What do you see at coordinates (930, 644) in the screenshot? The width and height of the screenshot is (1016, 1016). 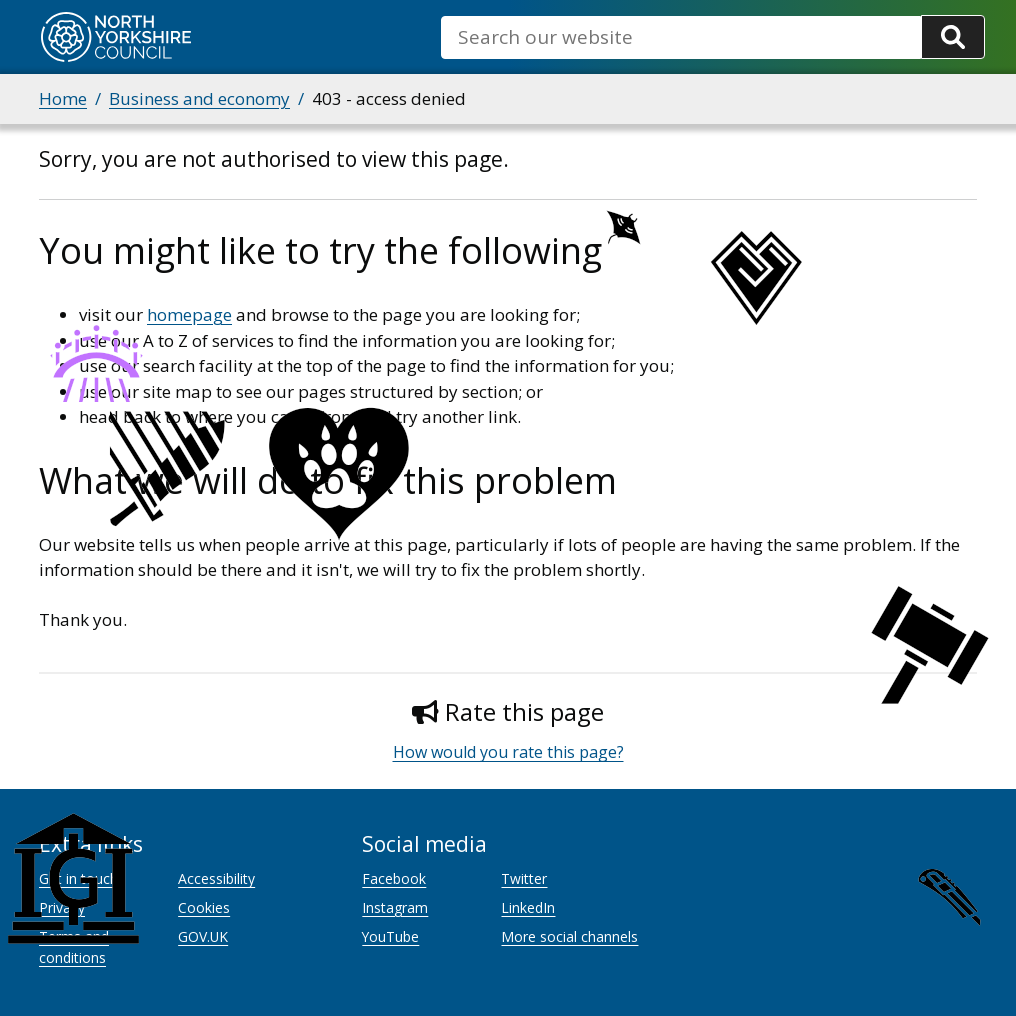 I see `access legal or court-related features` at bounding box center [930, 644].